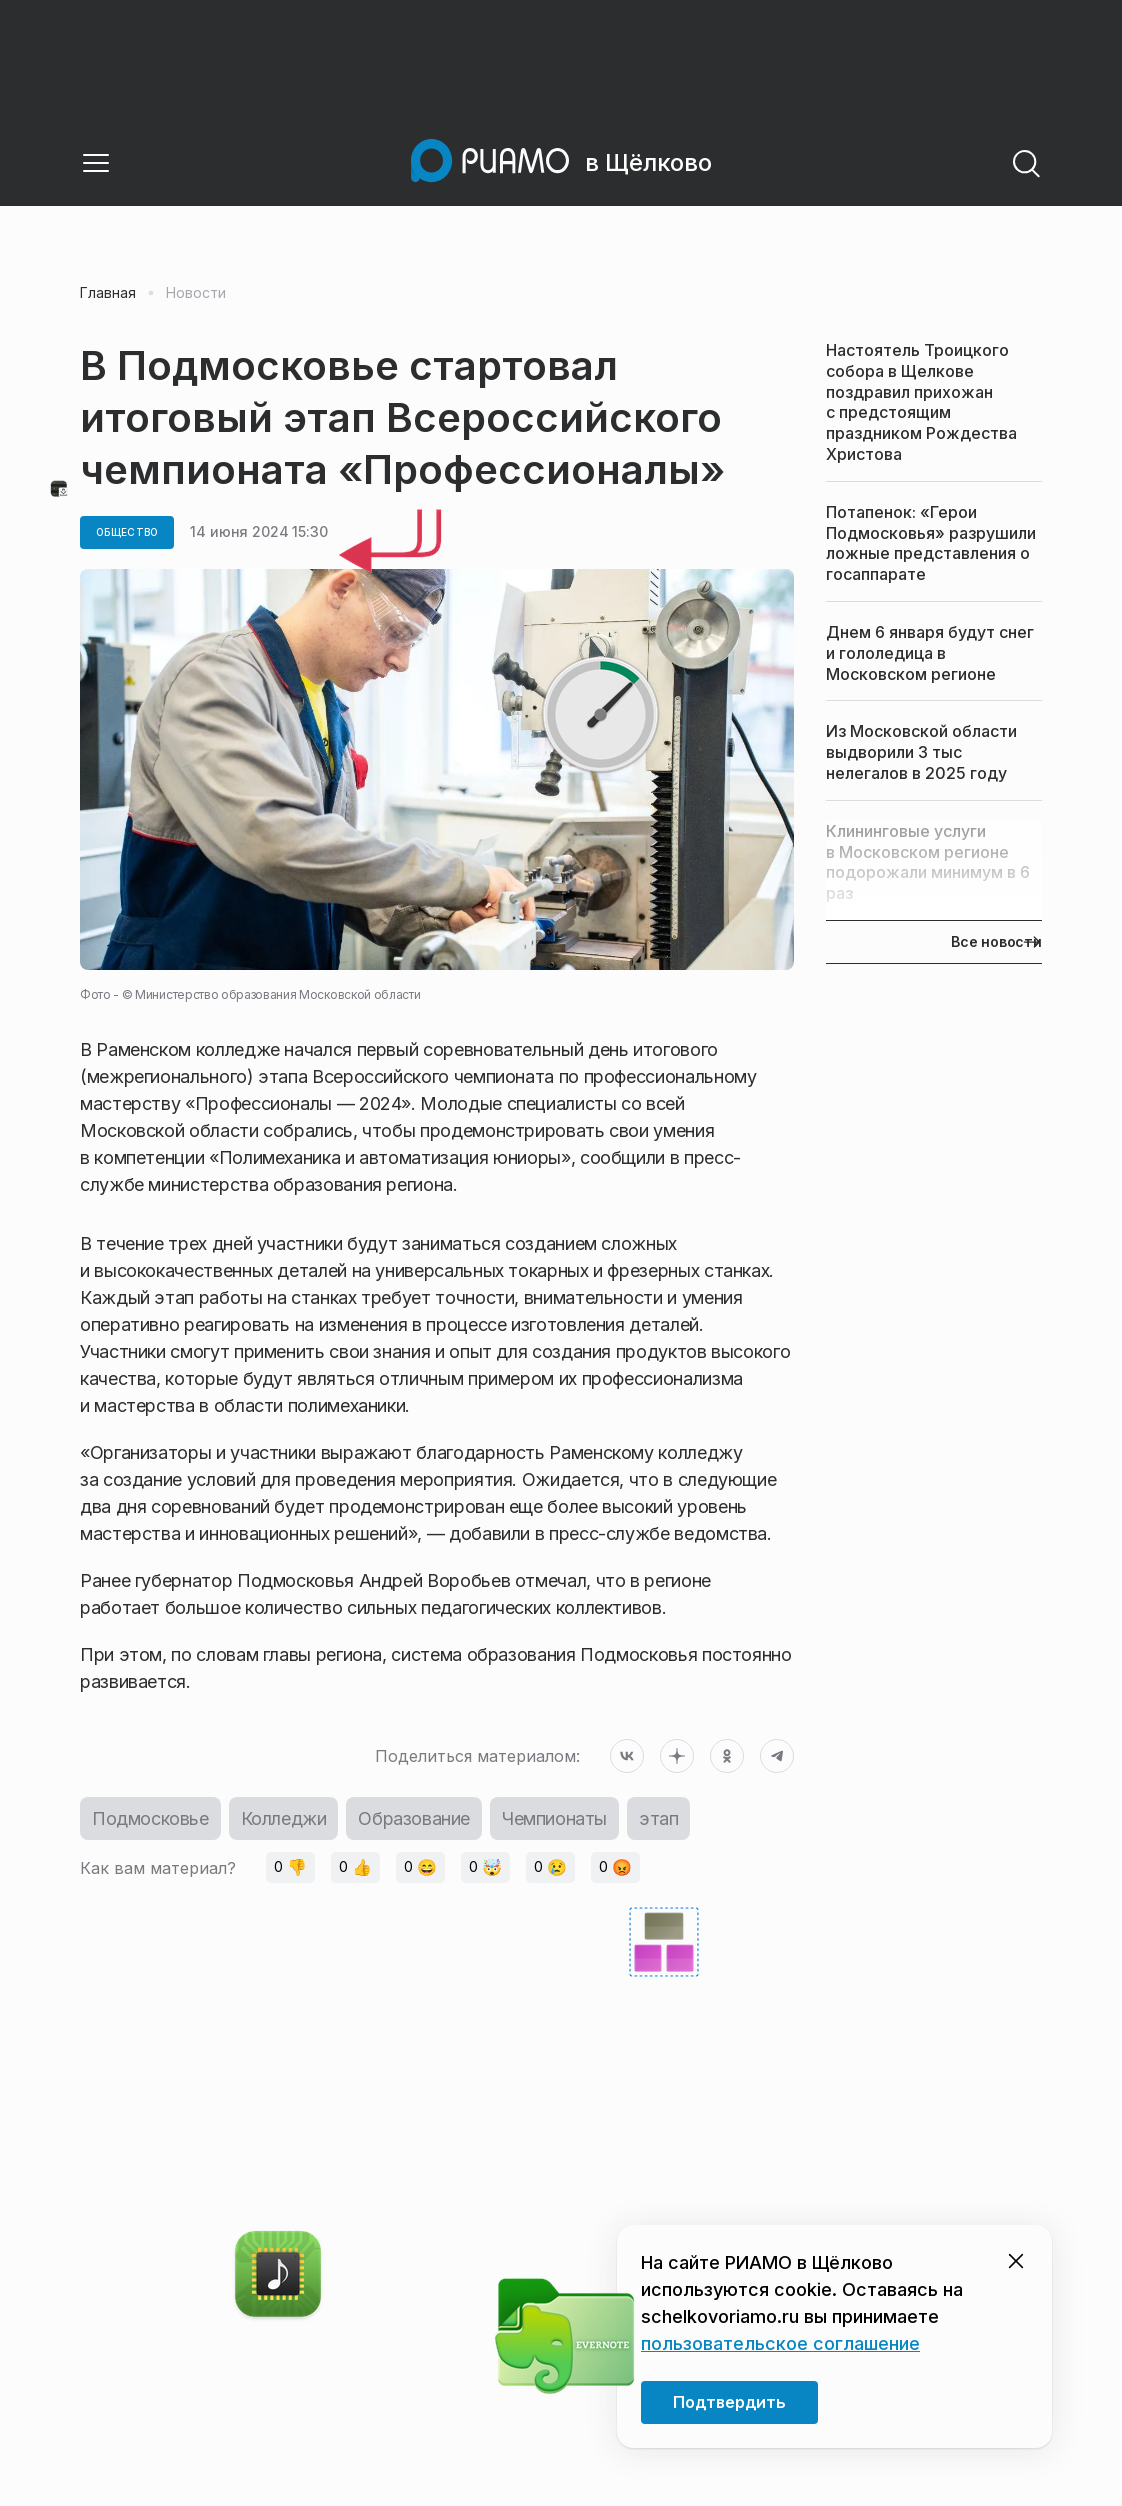 The width and height of the screenshot is (1122, 2506). Describe the element at coordinates (59, 489) in the screenshot. I see `configure network server installation settings` at that location.